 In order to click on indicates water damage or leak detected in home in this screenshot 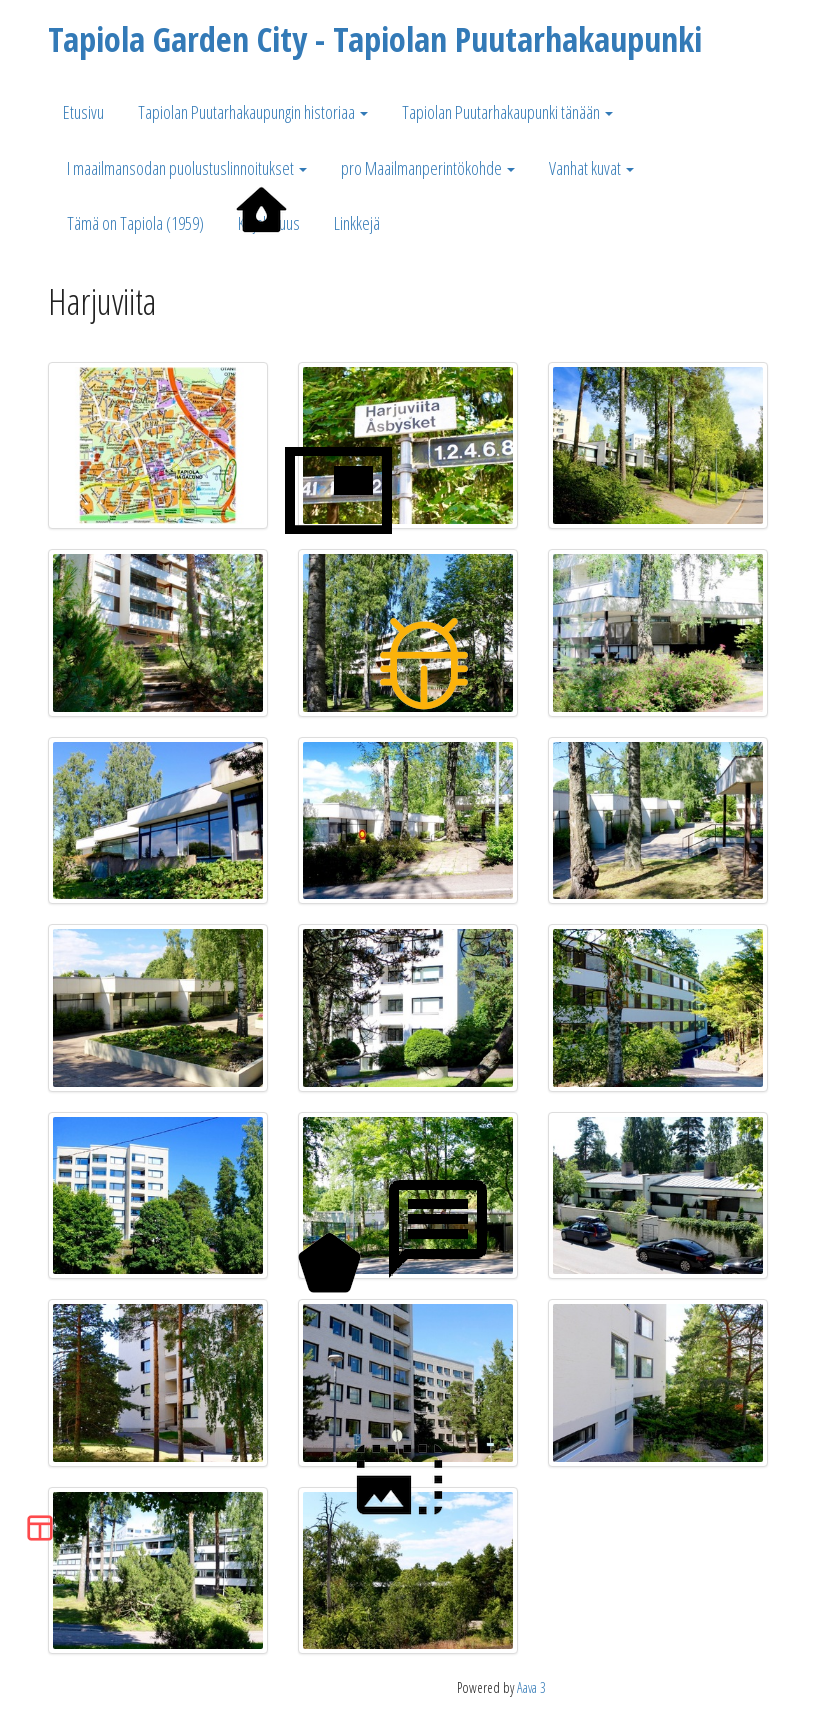, I will do `click(261, 210)`.